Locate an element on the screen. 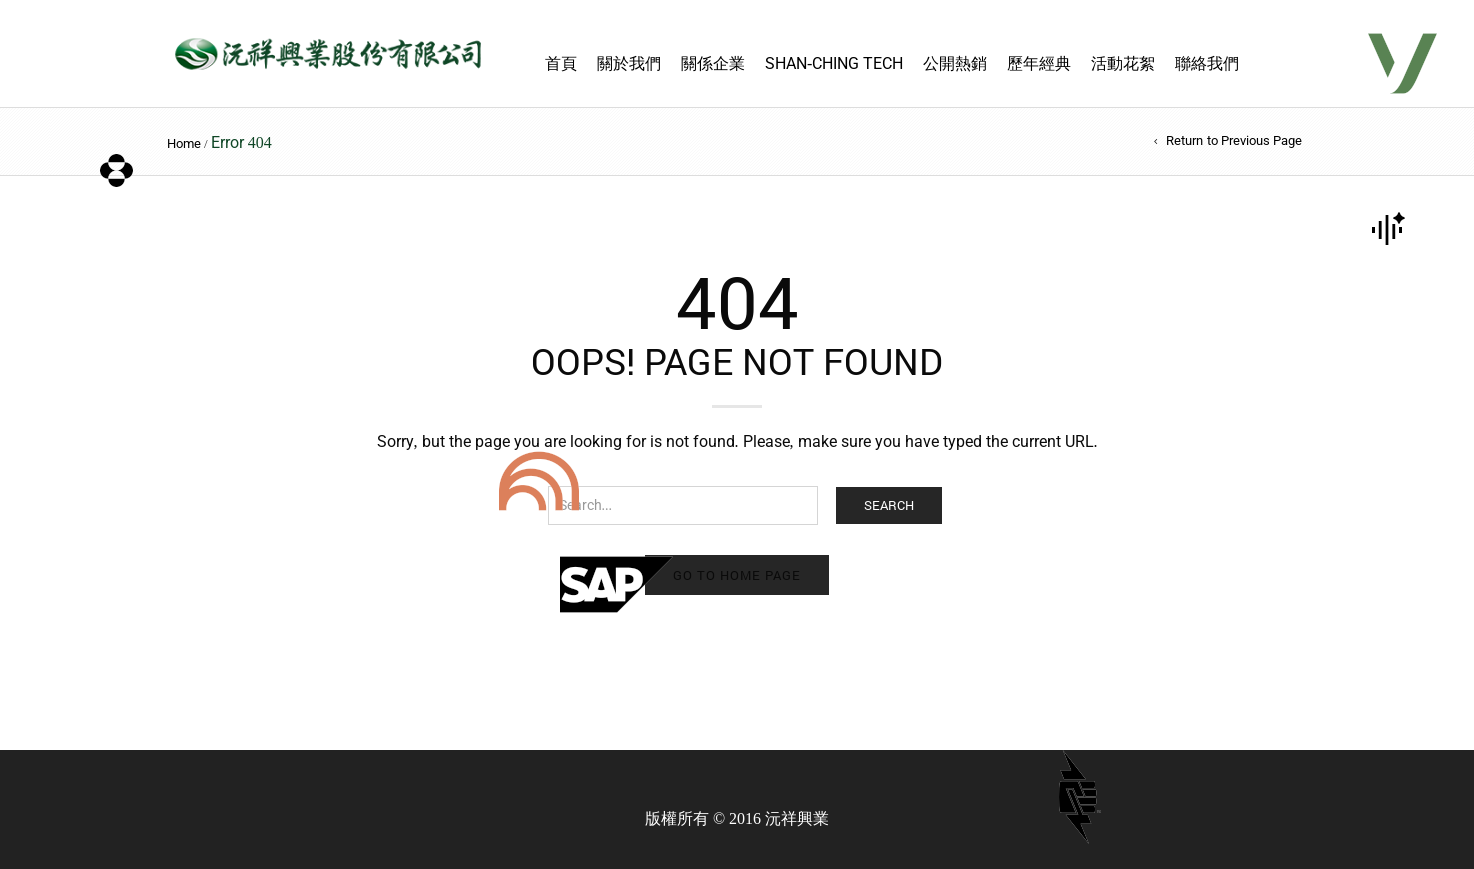 The width and height of the screenshot is (1474, 869). SAP enterprise software logo is located at coordinates (616, 584).